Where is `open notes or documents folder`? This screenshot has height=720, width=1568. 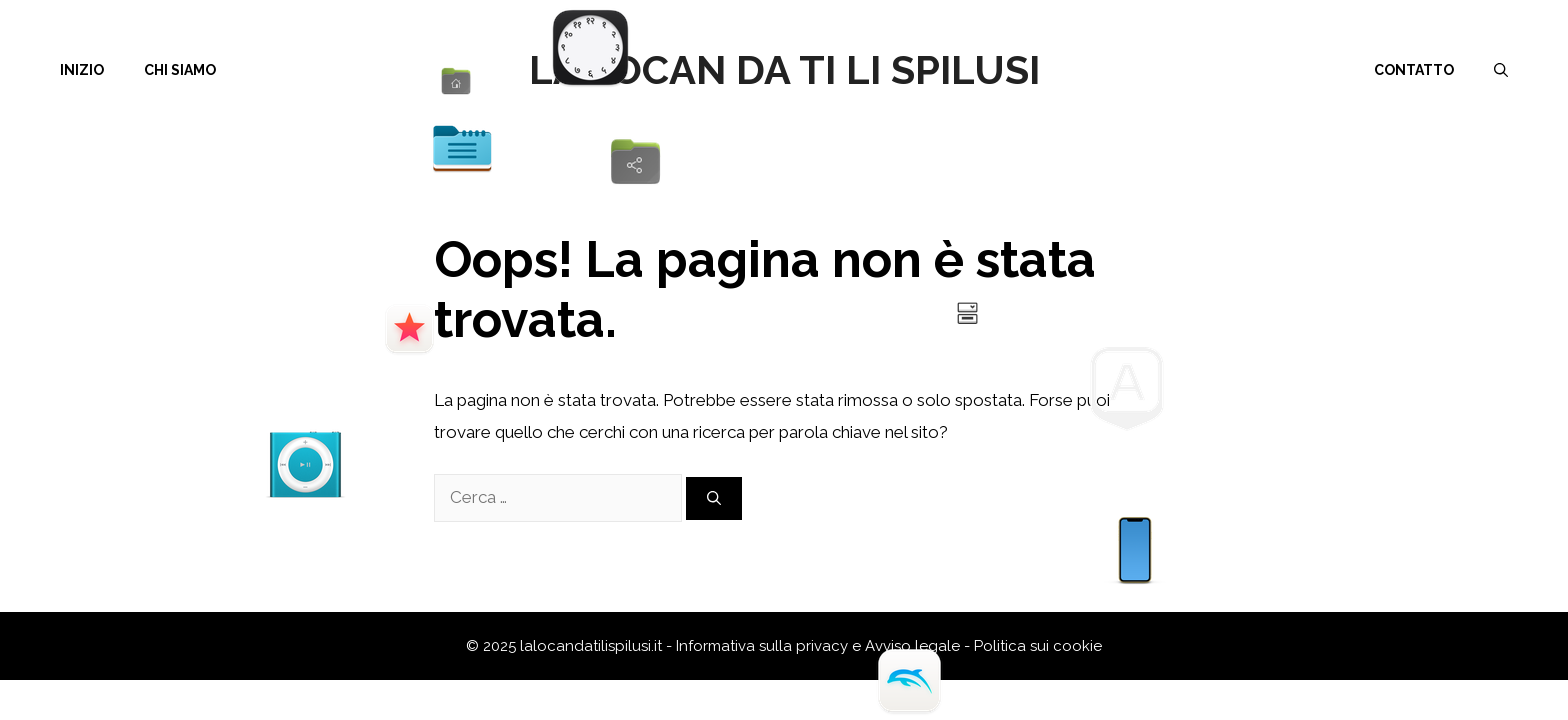
open notes or documents folder is located at coordinates (462, 150).